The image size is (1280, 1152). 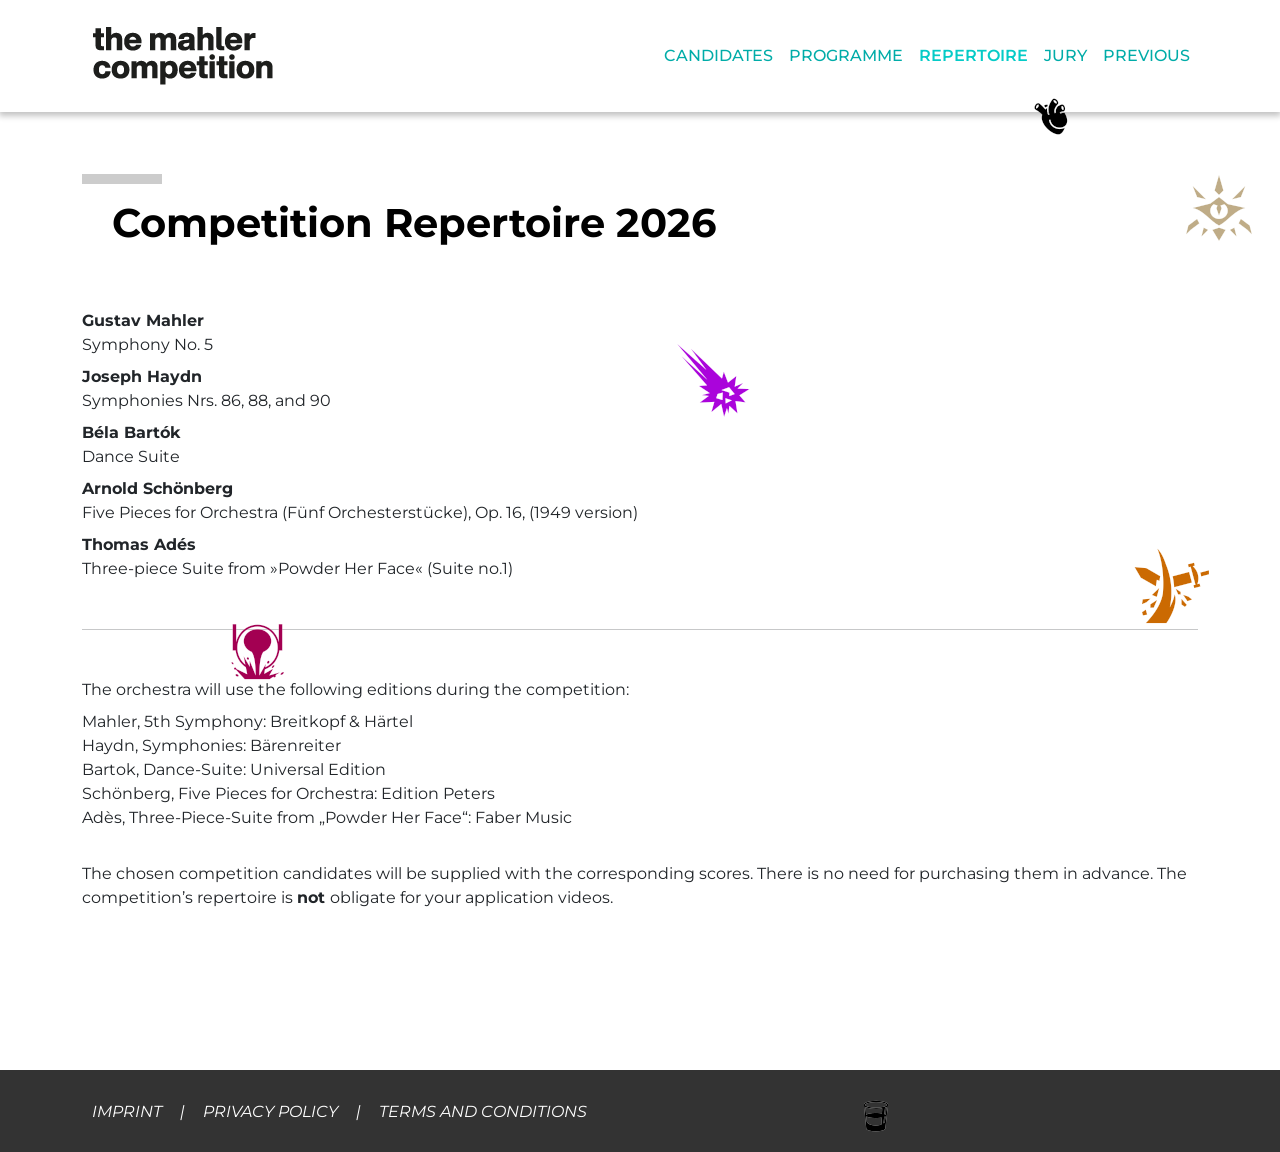 What do you see at coordinates (1172, 586) in the screenshot?
I see `indicates a broken or damaged weapon` at bounding box center [1172, 586].